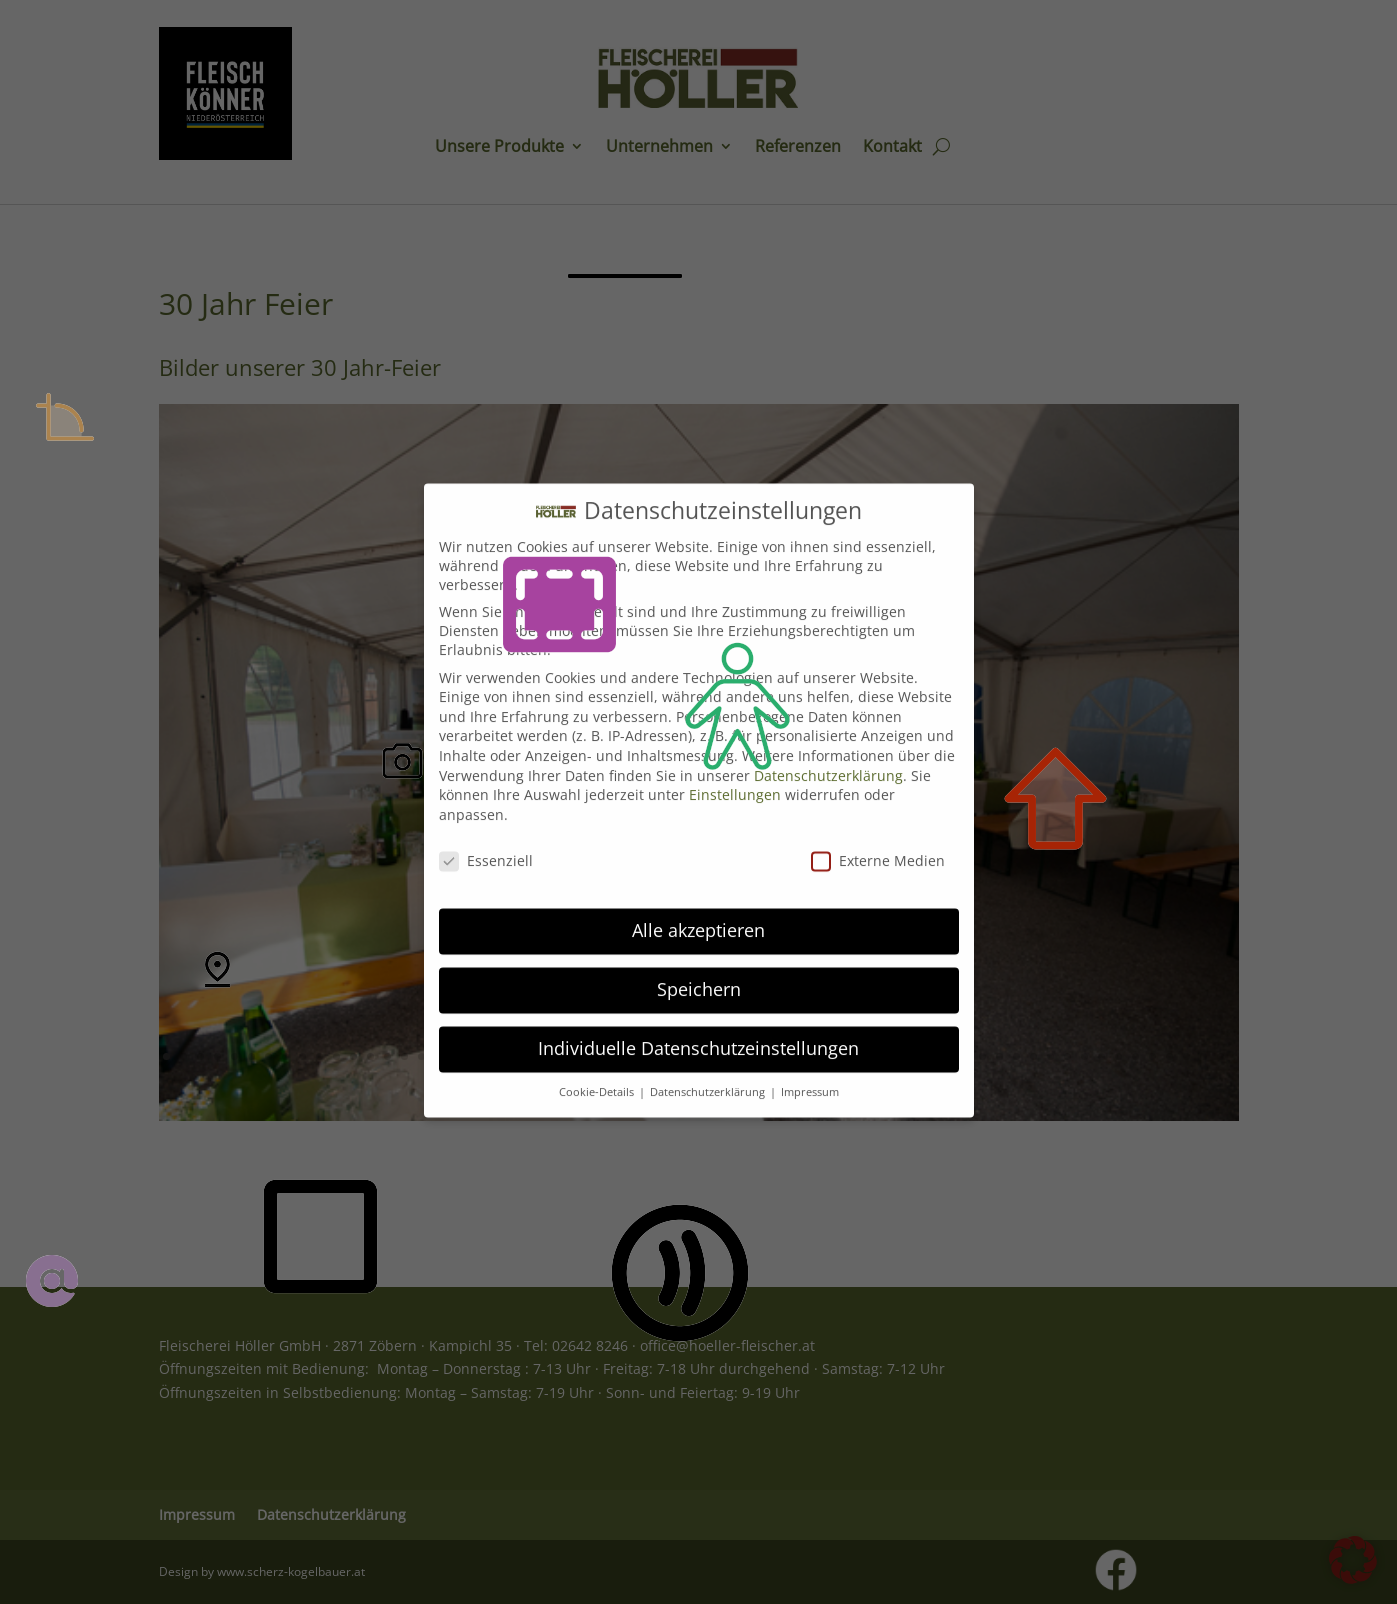  I want to click on measure or display angle between elements, so click(63, 420).